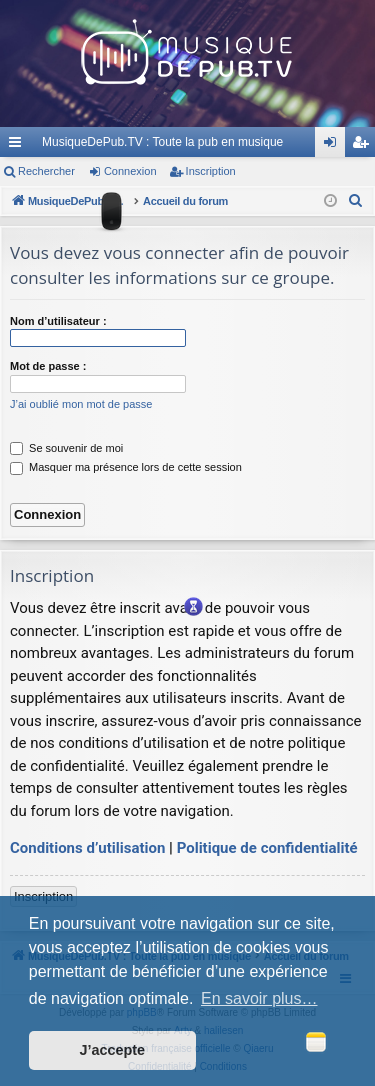 This screenshot has width=375, height=1086. Describe the element at coordinates (111, 212) in the screenshot. I see `bluetooth mouse connected` at that location.